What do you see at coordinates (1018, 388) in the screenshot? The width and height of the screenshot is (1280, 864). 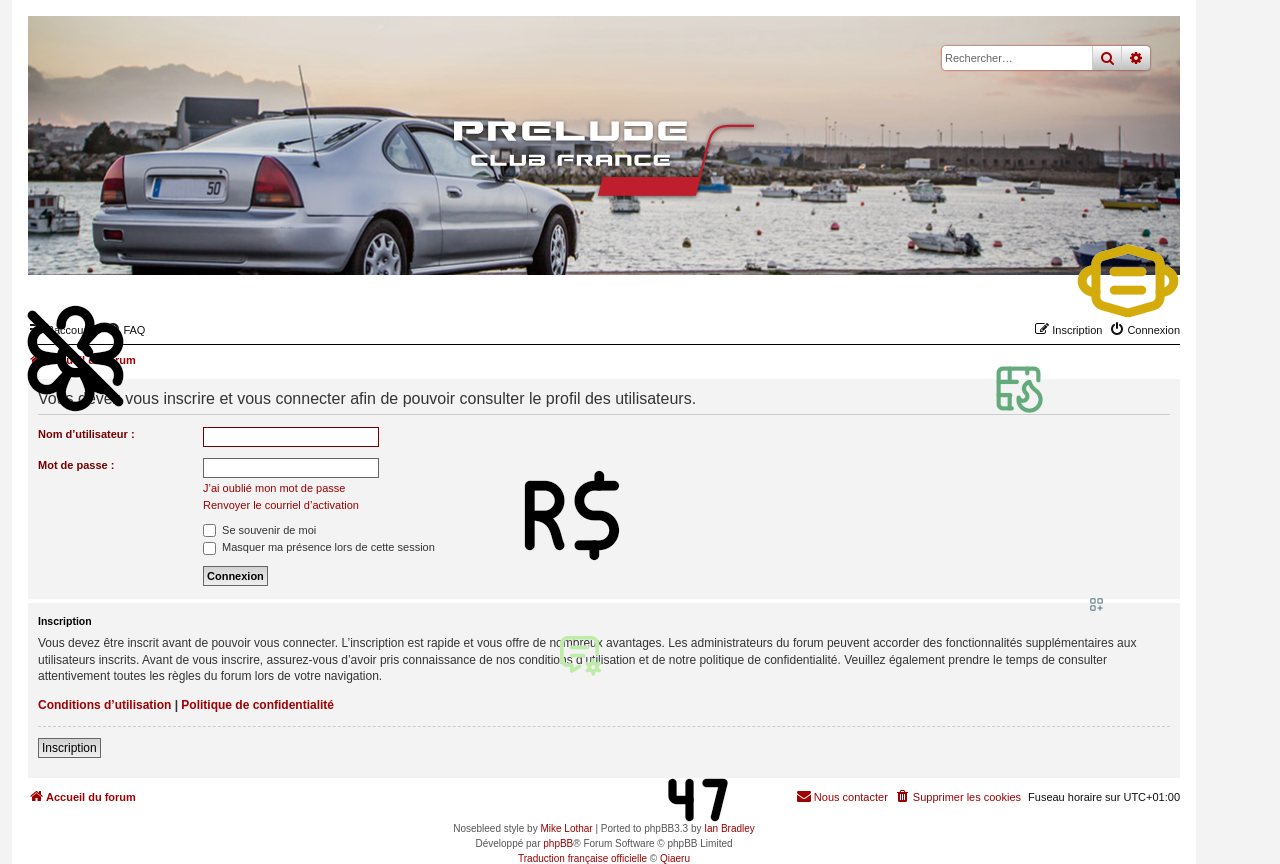 I see `firewall security settings` at bounding box center [1018, 388].